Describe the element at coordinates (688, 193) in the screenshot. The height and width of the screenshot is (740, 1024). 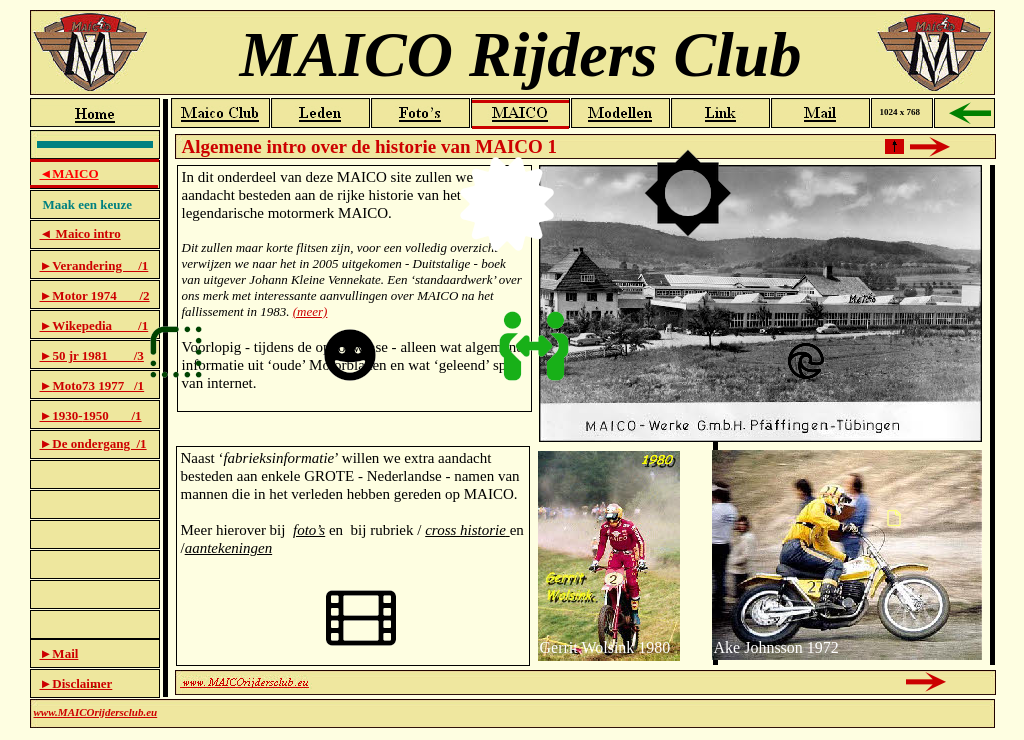
I see `adjust screen brightness to a lower setting` at that location.